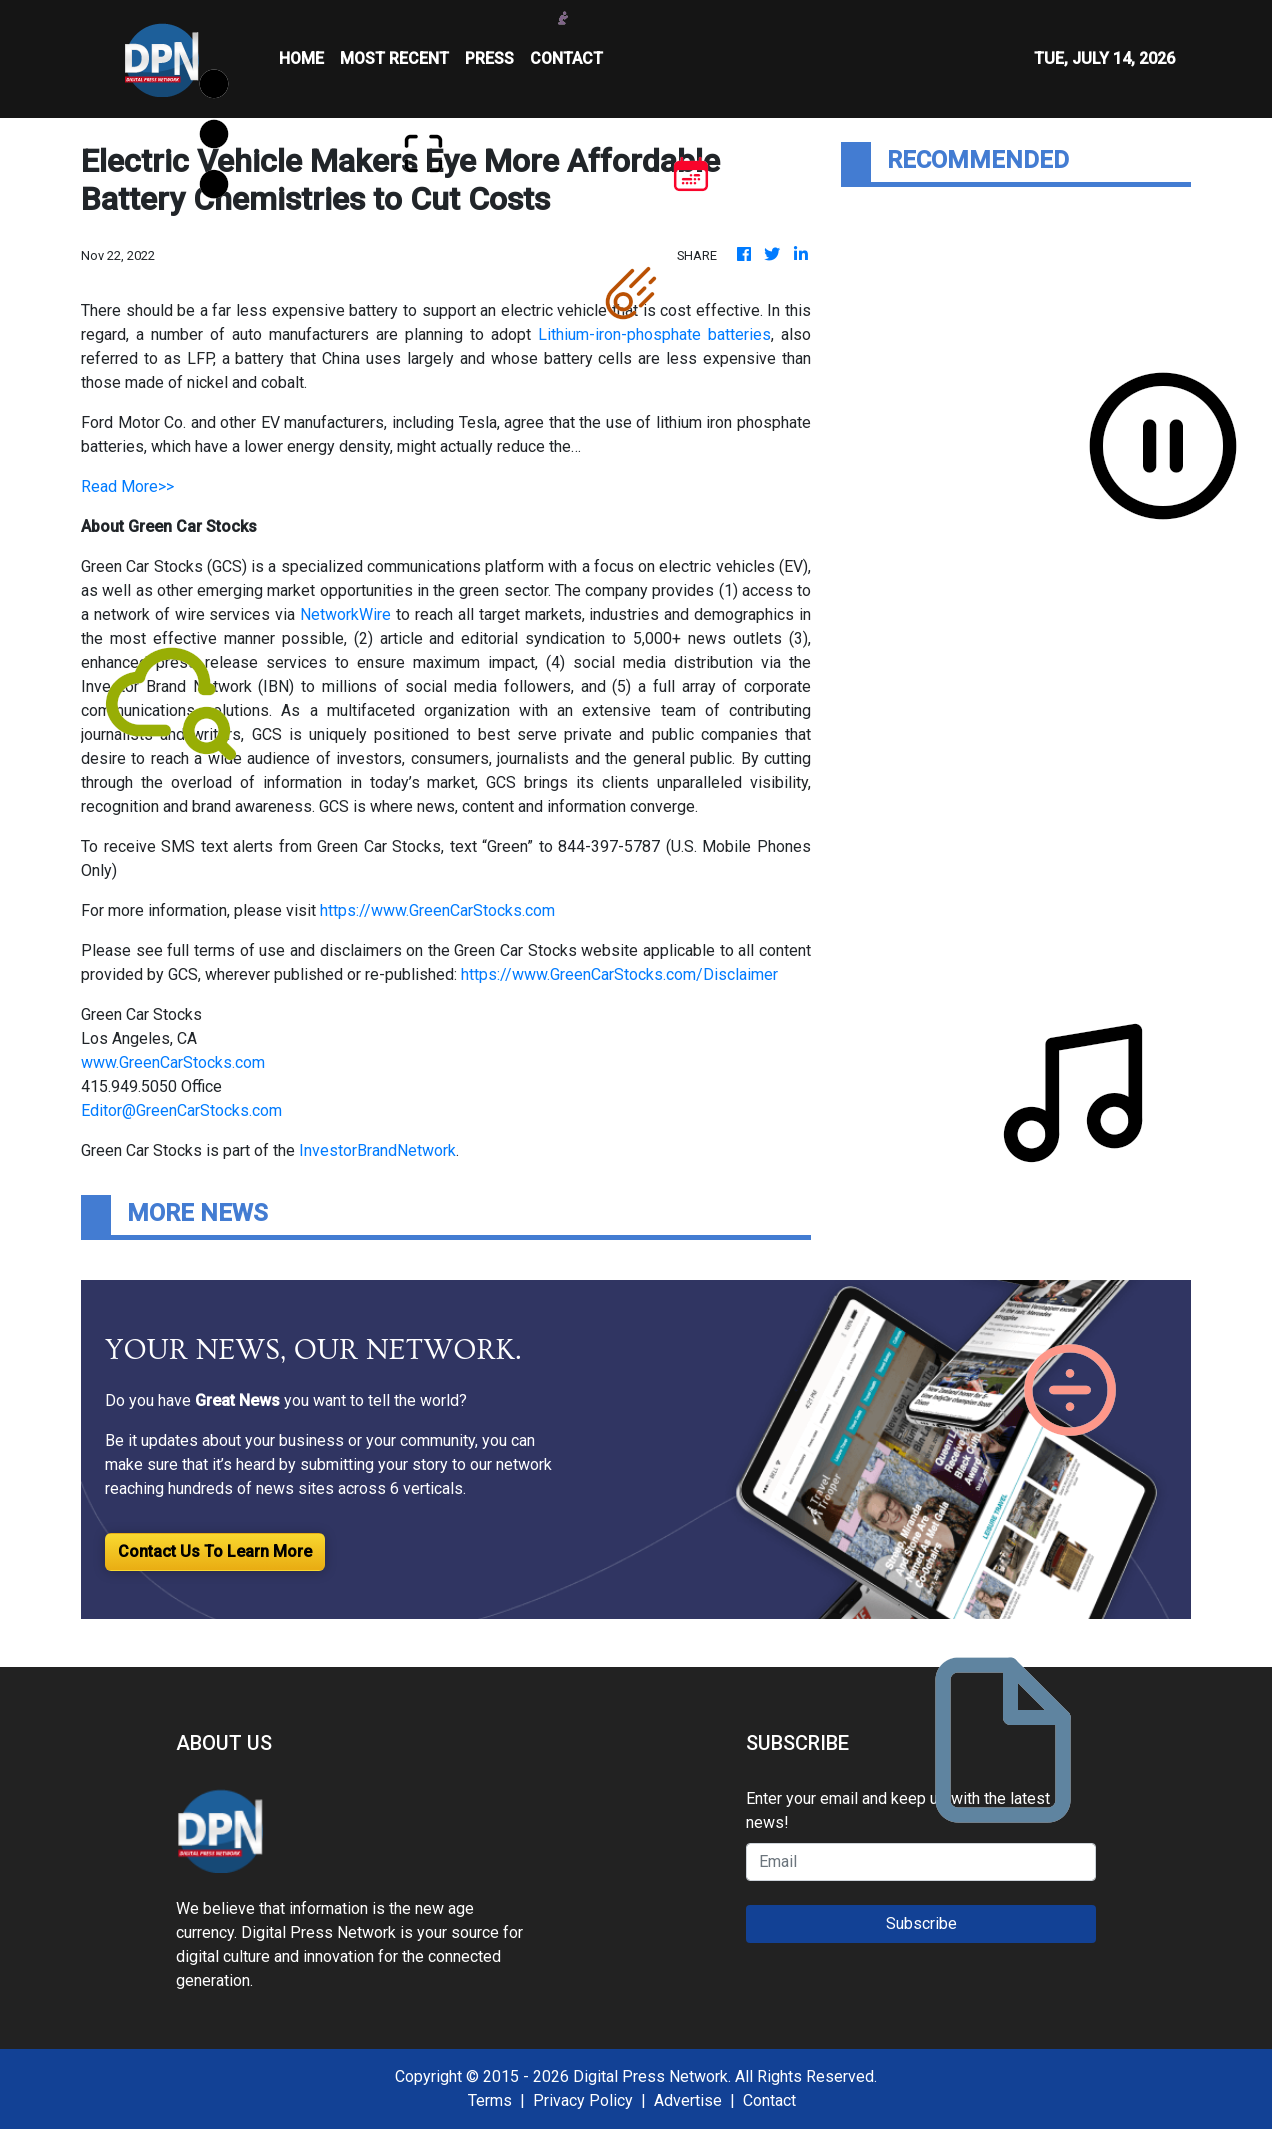 The width and height of the screenshot is (1272, 2129). What do you see at coordinates (1003, 1740) in the screenshot?
I see `view or open a file` at bounding box center [1003, 1740].